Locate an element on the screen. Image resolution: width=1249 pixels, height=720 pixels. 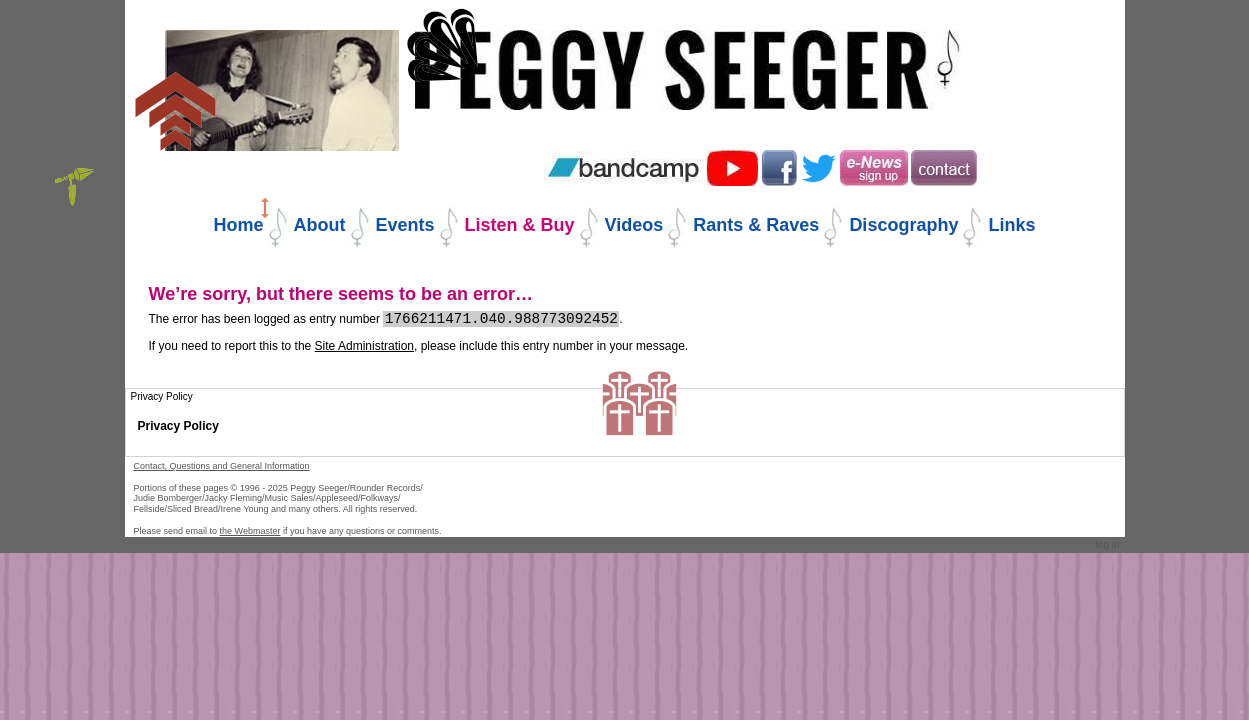
flip image or object vertically is located at coordinates (265, 208).